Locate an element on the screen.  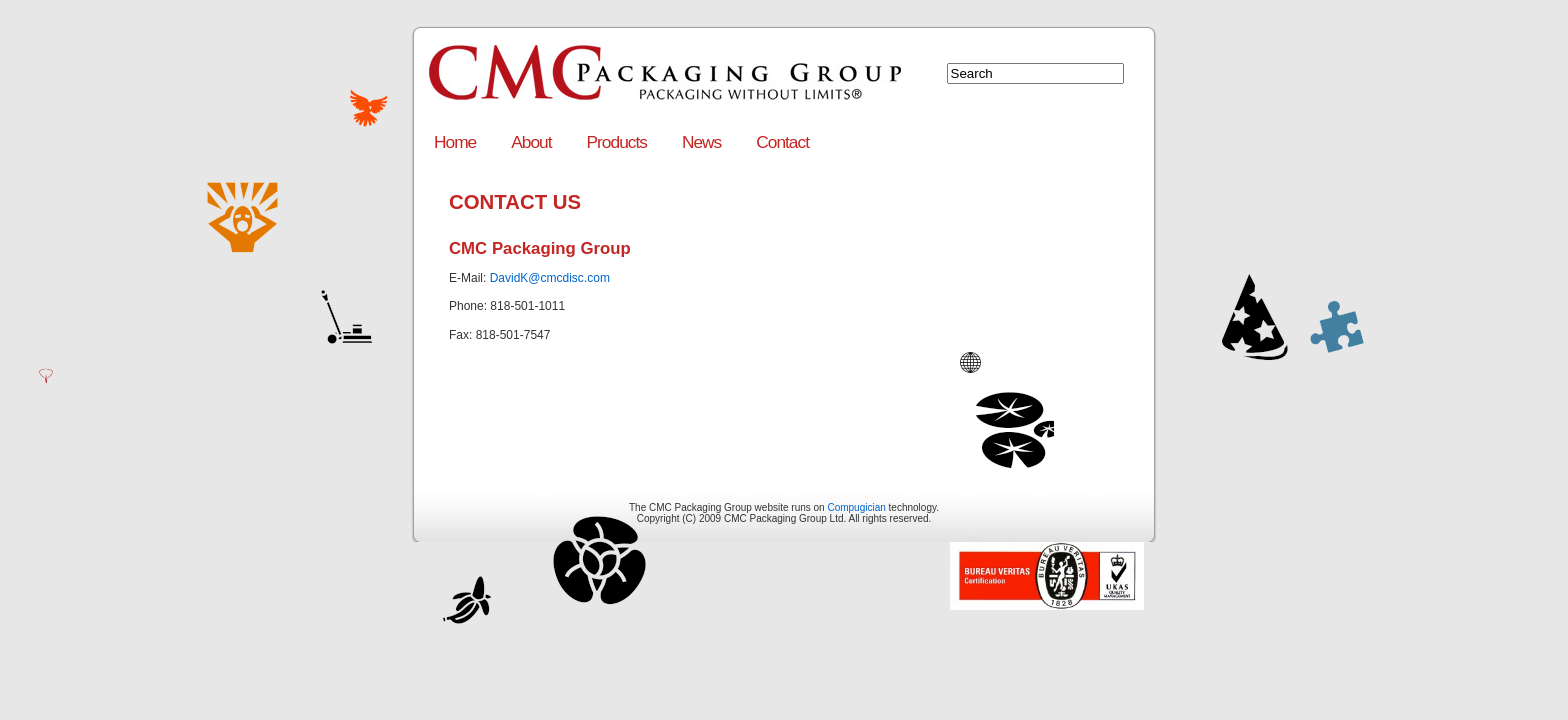
food or fruit category in a game inventory is located at coordinates (467, 600).